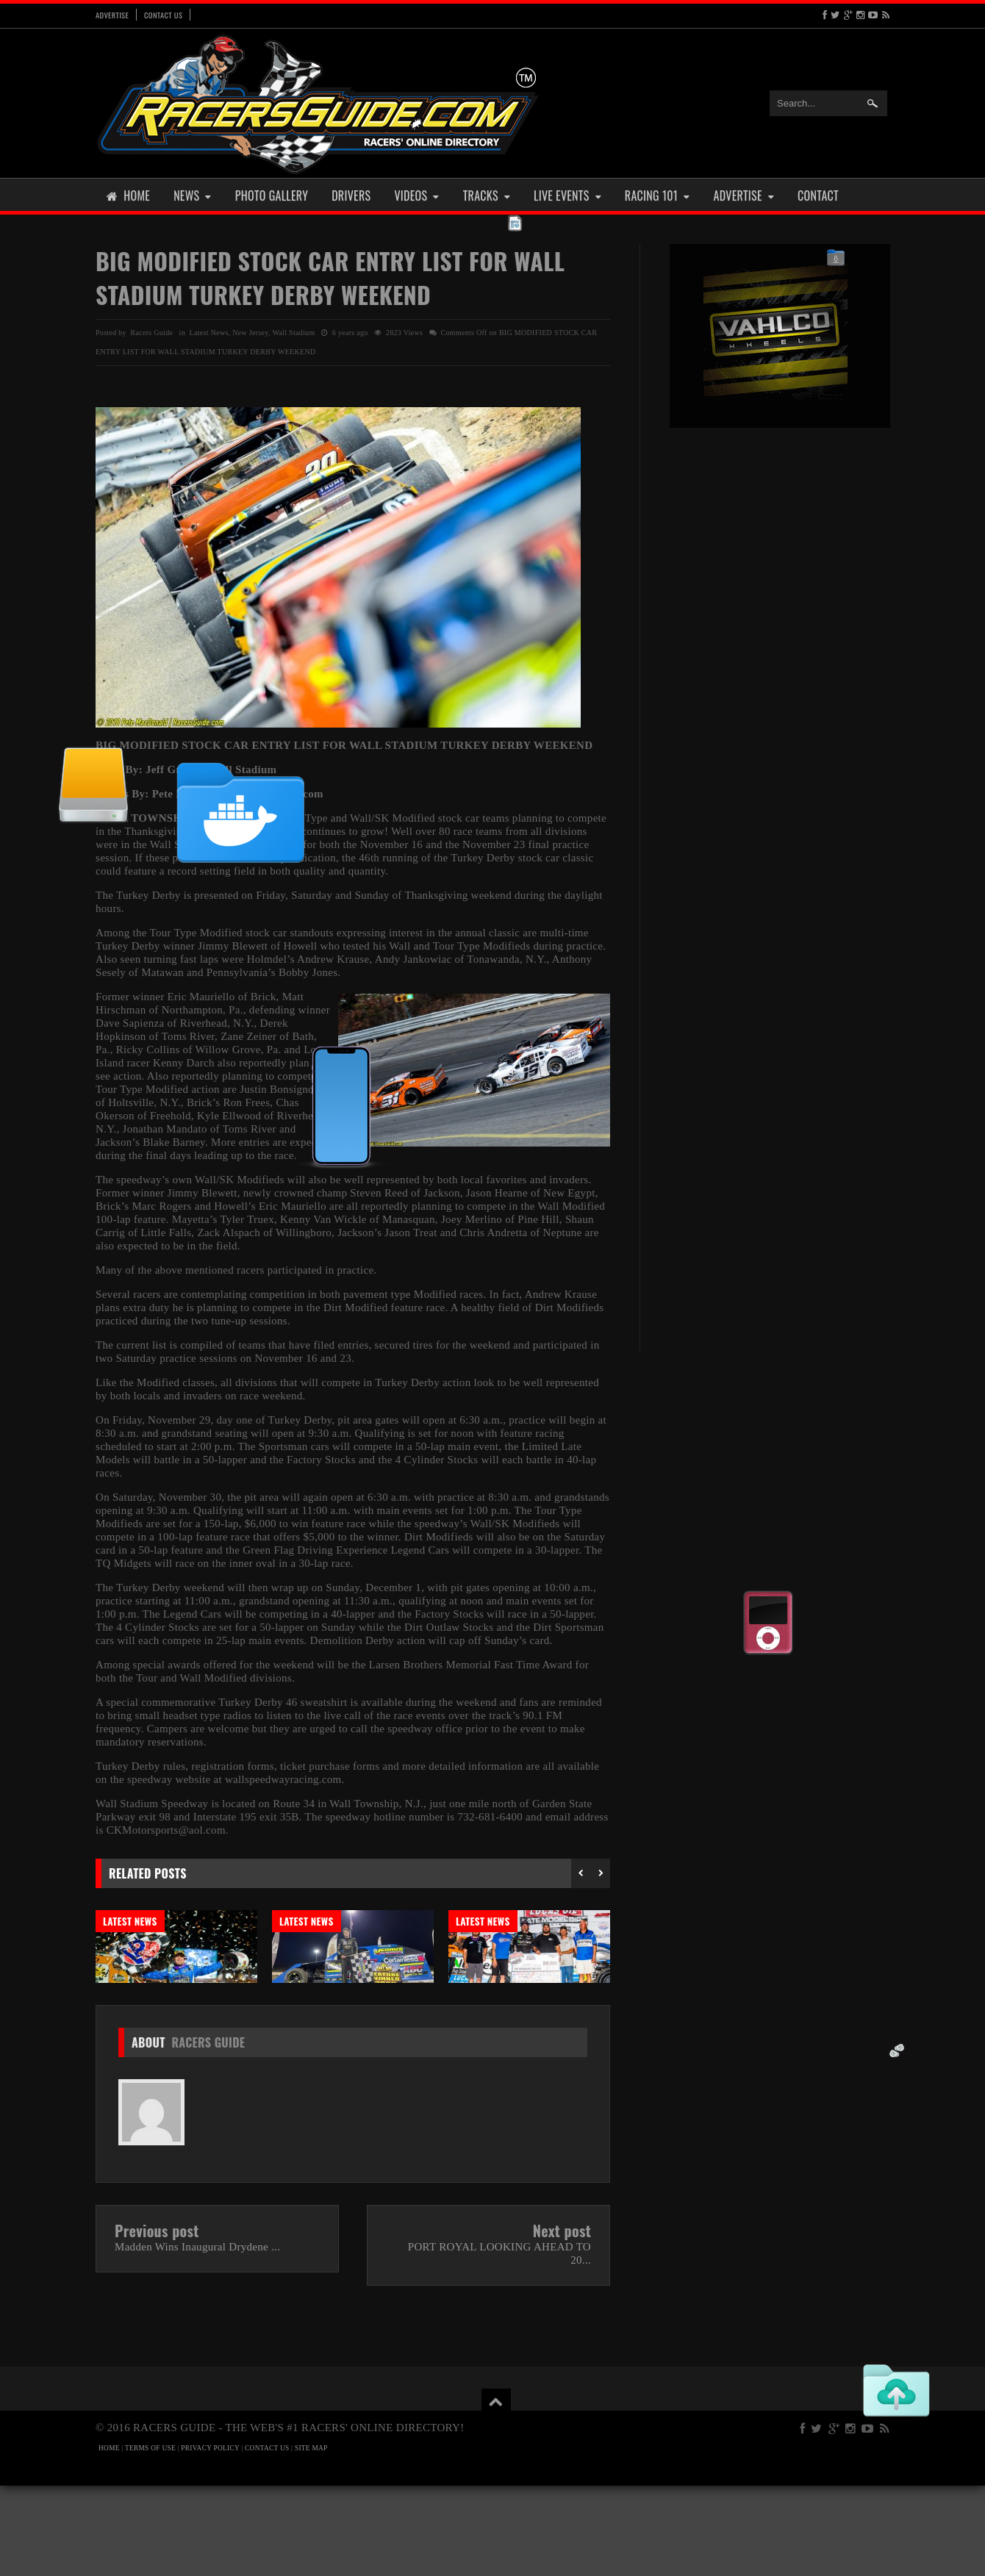 This screenshot has width=985, height=2576. What do you see at coordinates (836, 257) in the screenshot?
I see `open your downloads folder` at bounding box center [836, 257].